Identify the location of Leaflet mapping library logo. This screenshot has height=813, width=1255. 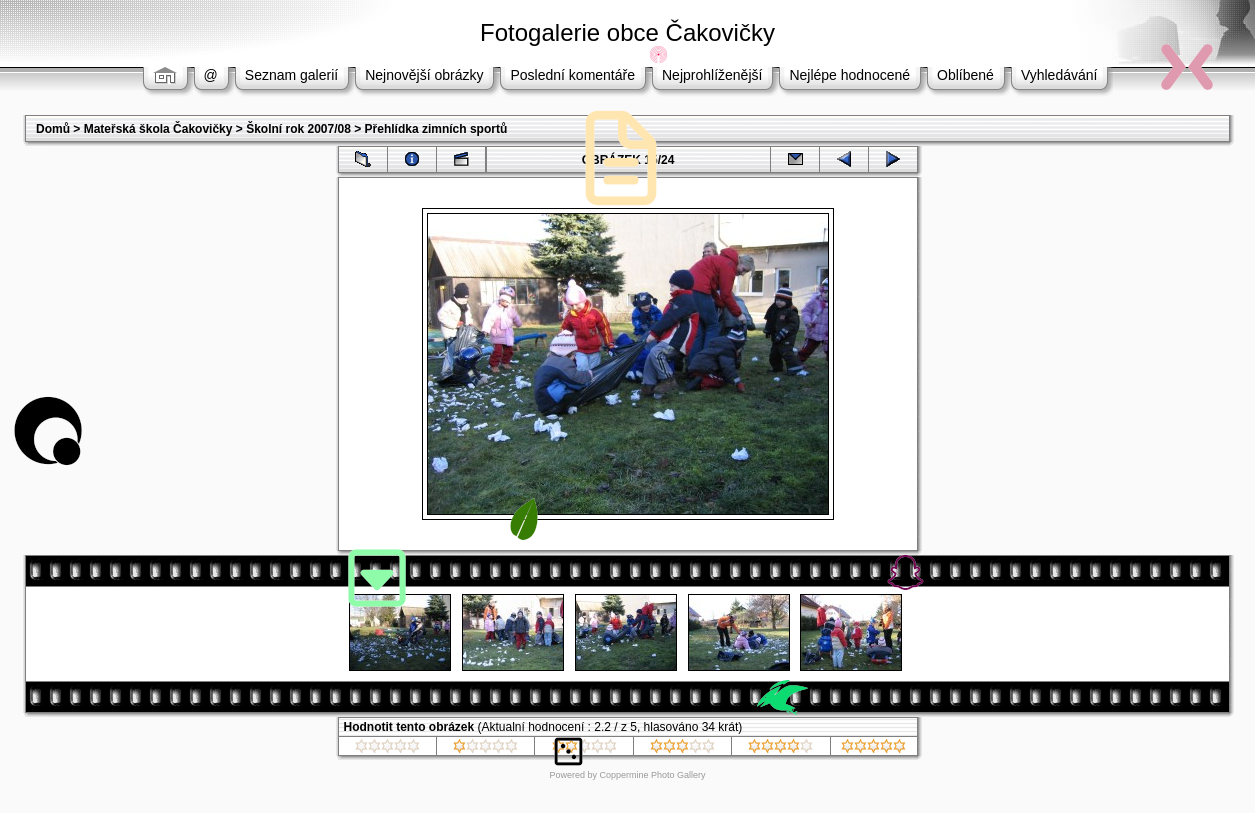
(524, 519).